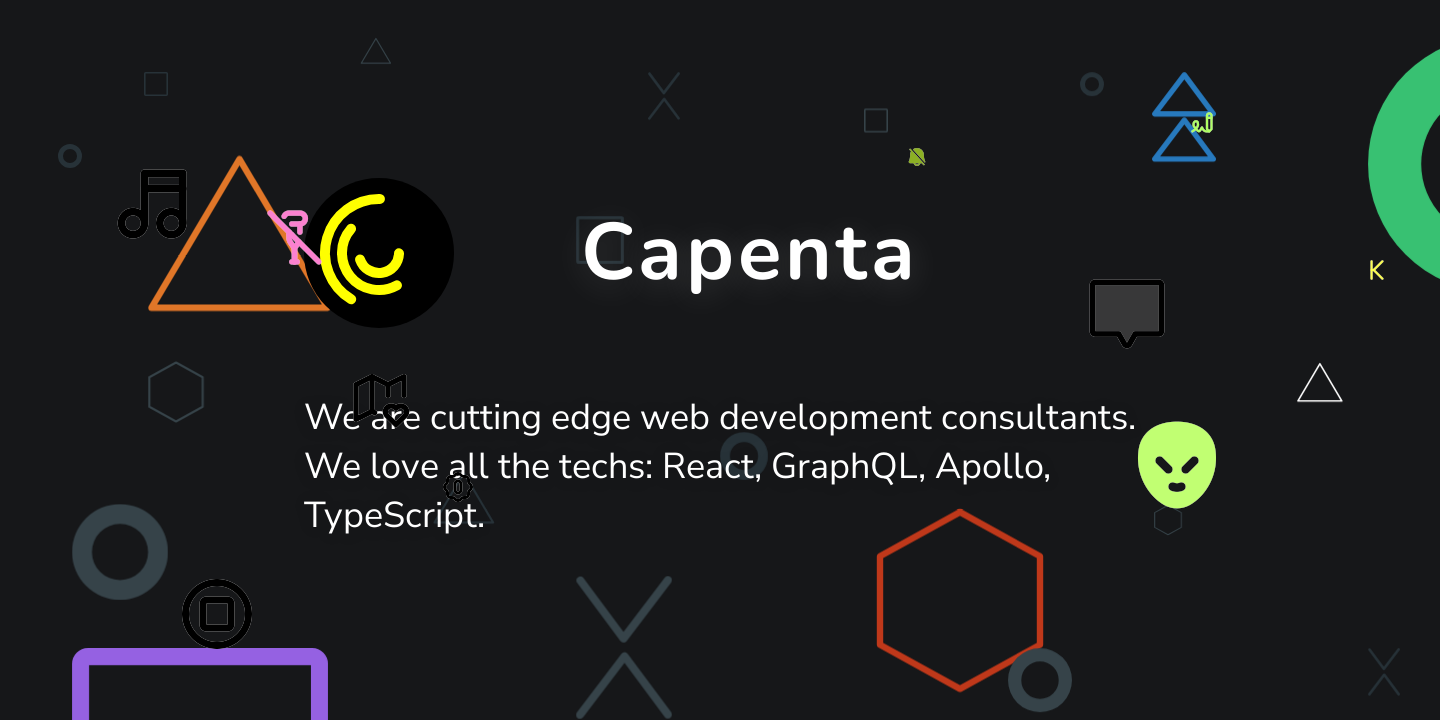  Describe the element at coordinates (1202, 123) in the screenshot. I see `sign a document or form` at that location.